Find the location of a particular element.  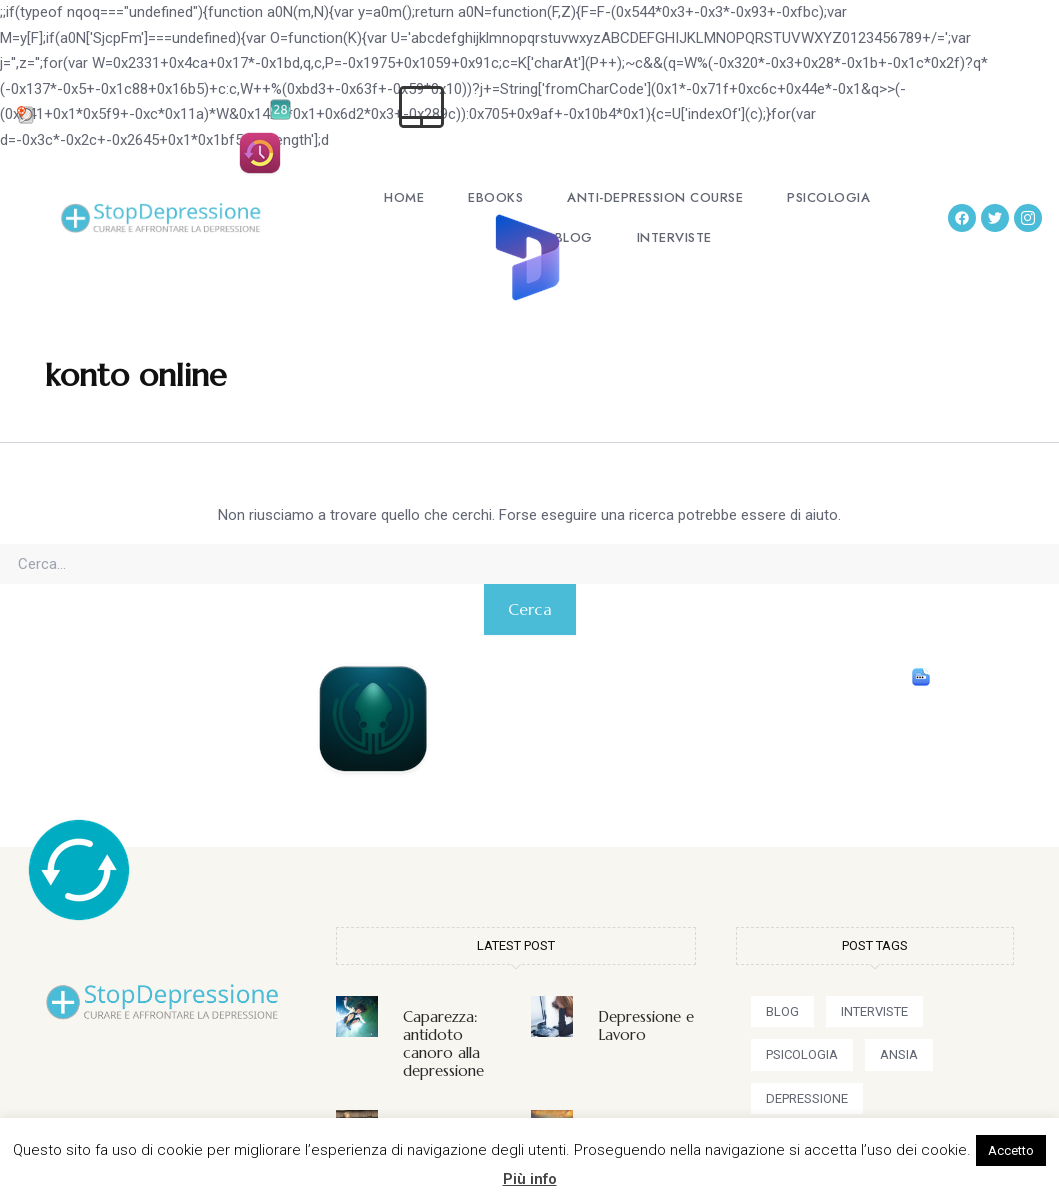

open pika backup to manage system backups is located at coordinates (260, 153).